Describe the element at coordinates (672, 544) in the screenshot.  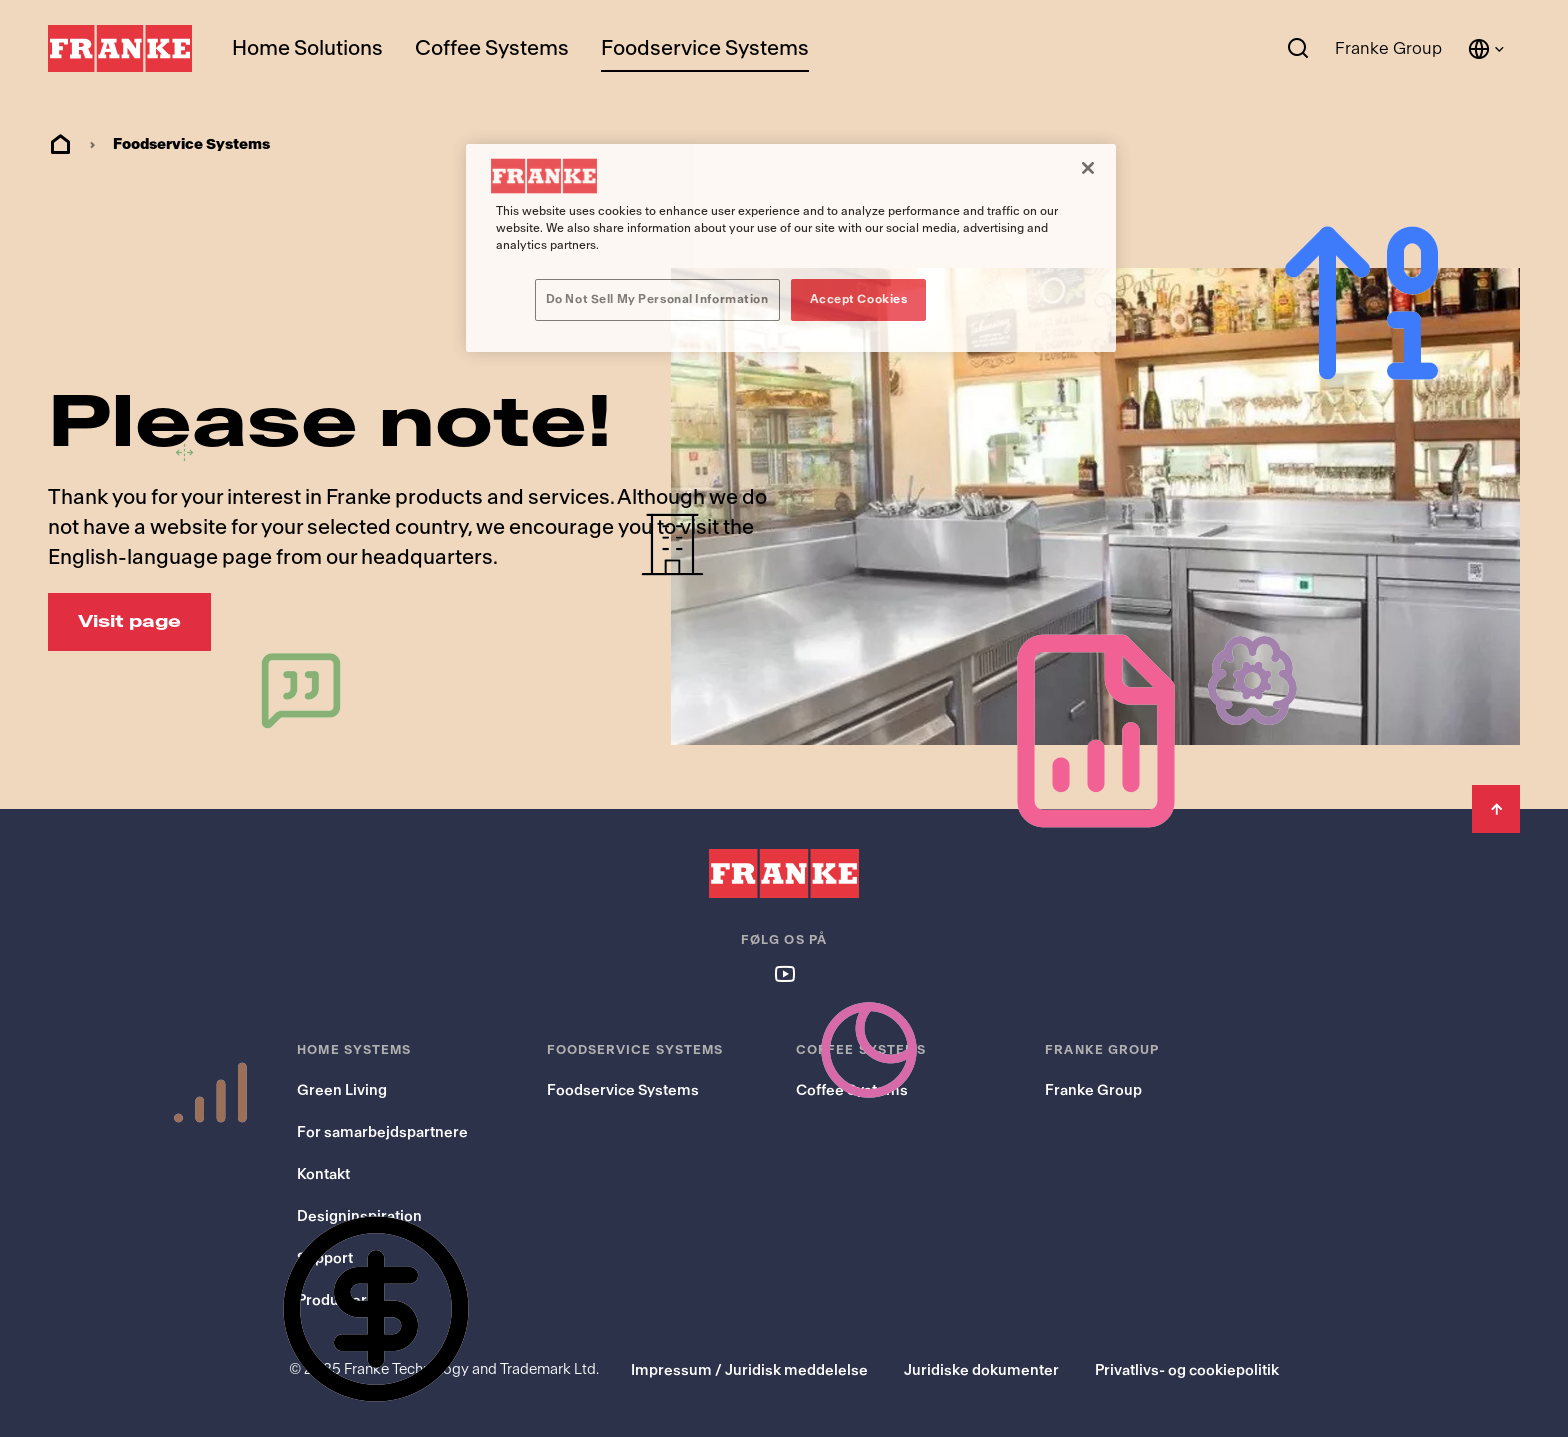
I see `view company or business information` at that location.